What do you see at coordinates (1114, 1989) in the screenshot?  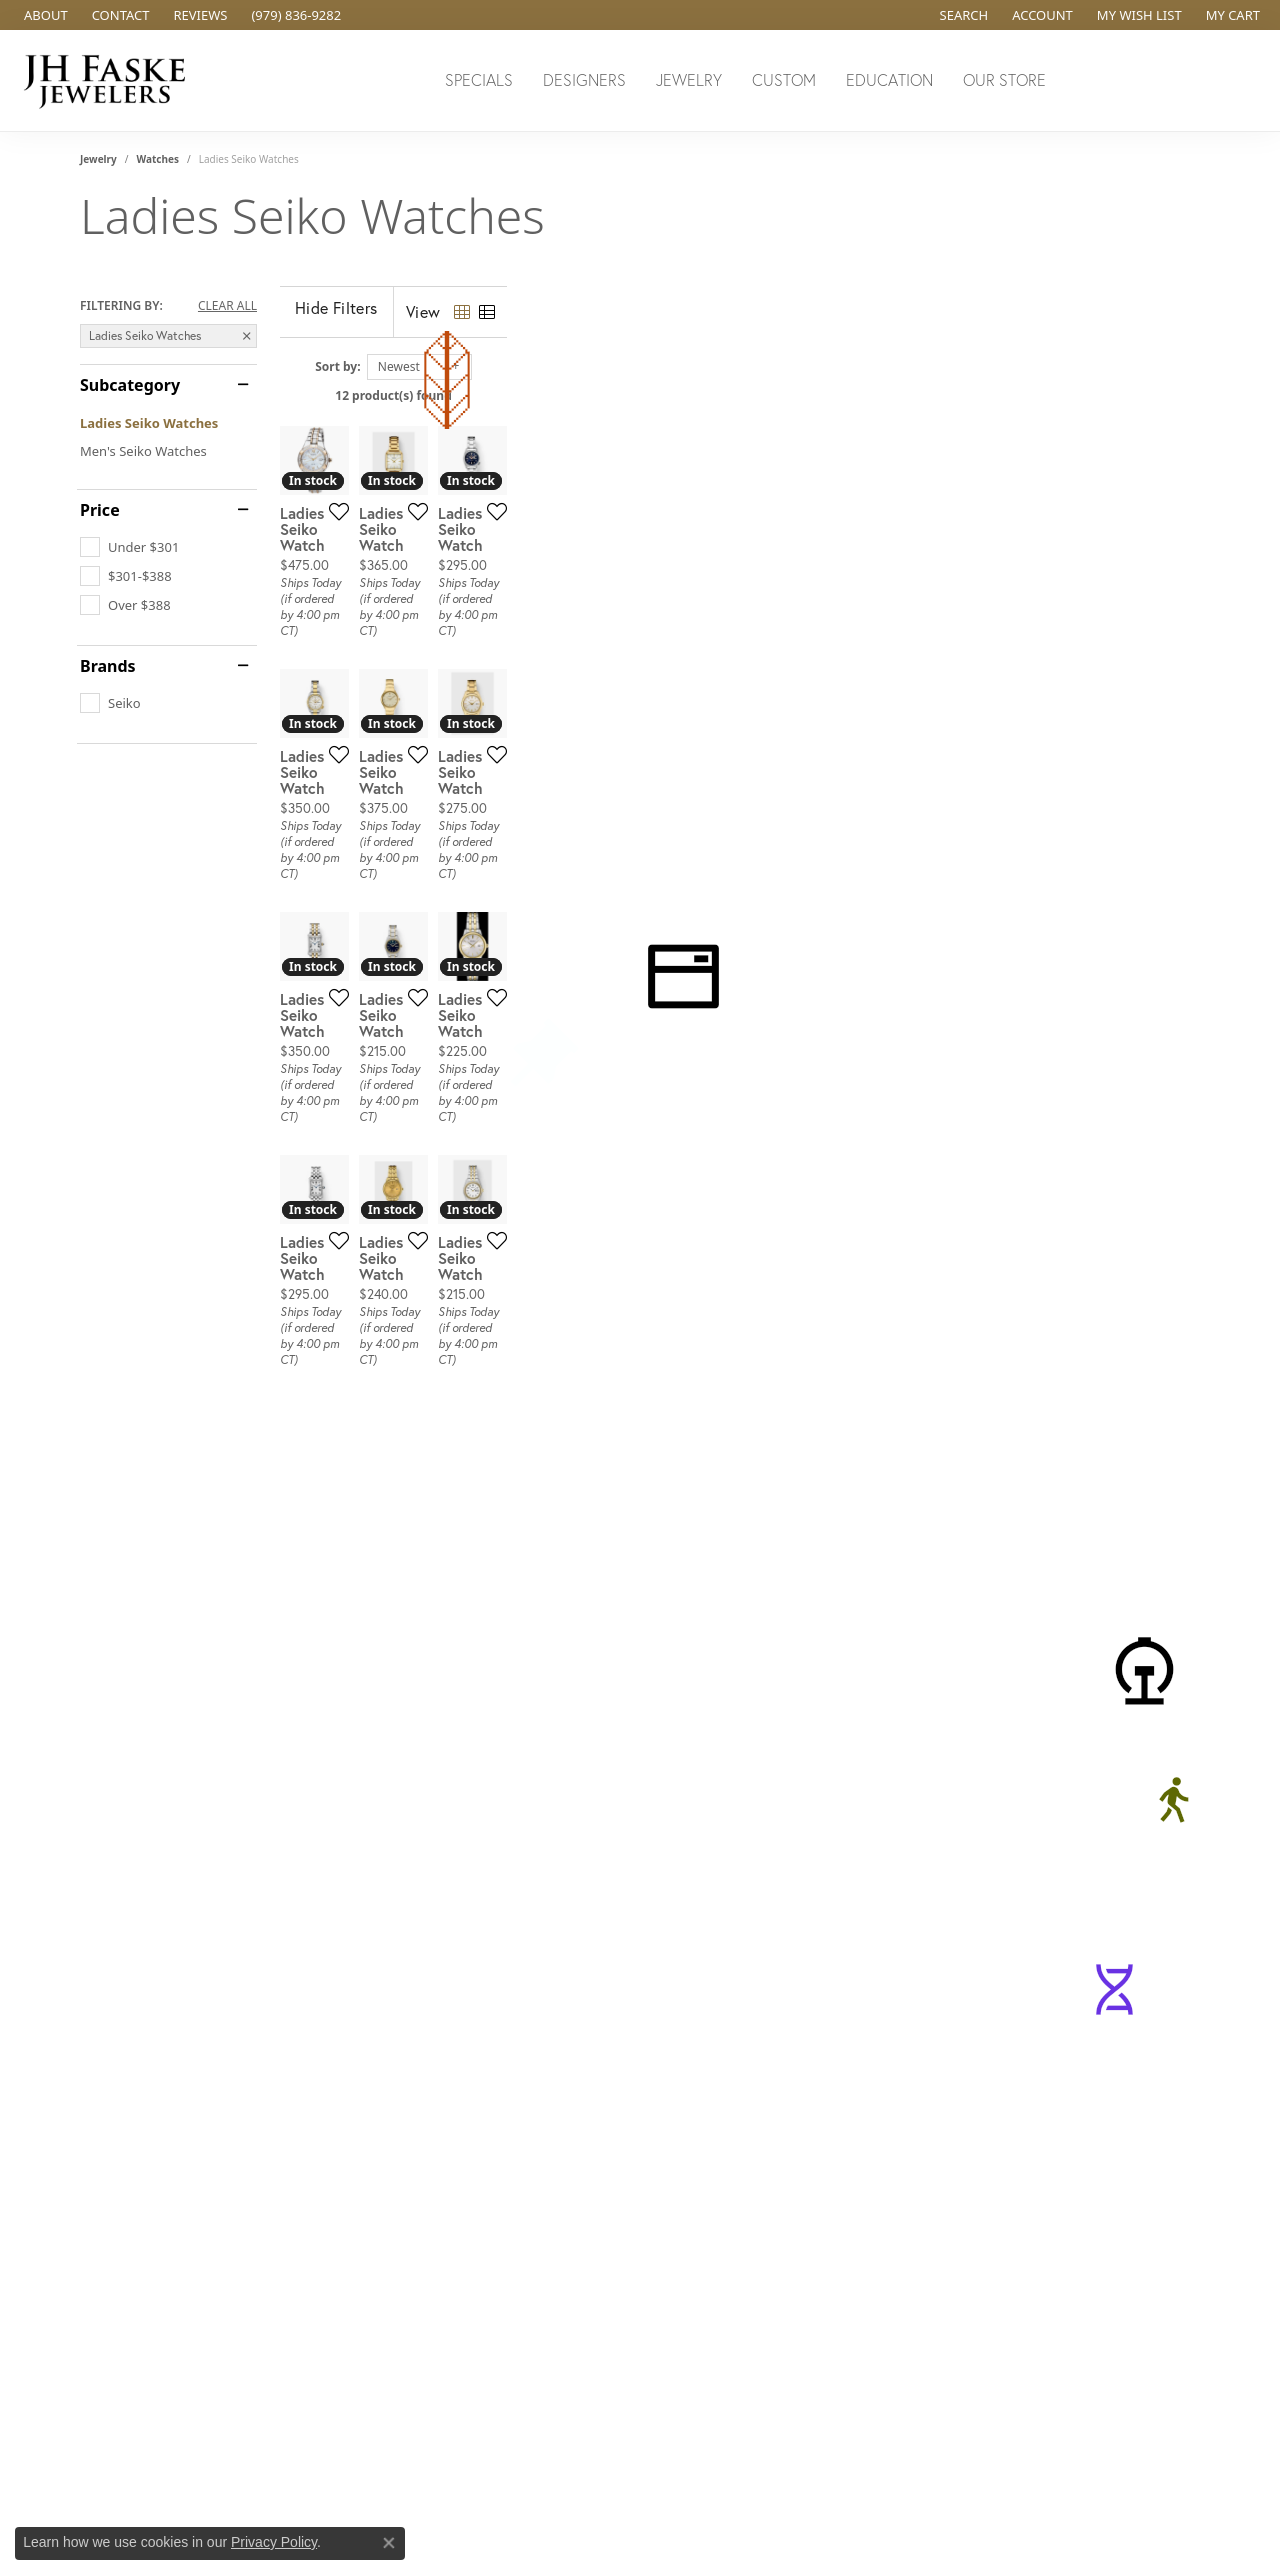 I see `access genetics or DNA-related information` at bounding box center [1114, 1989].